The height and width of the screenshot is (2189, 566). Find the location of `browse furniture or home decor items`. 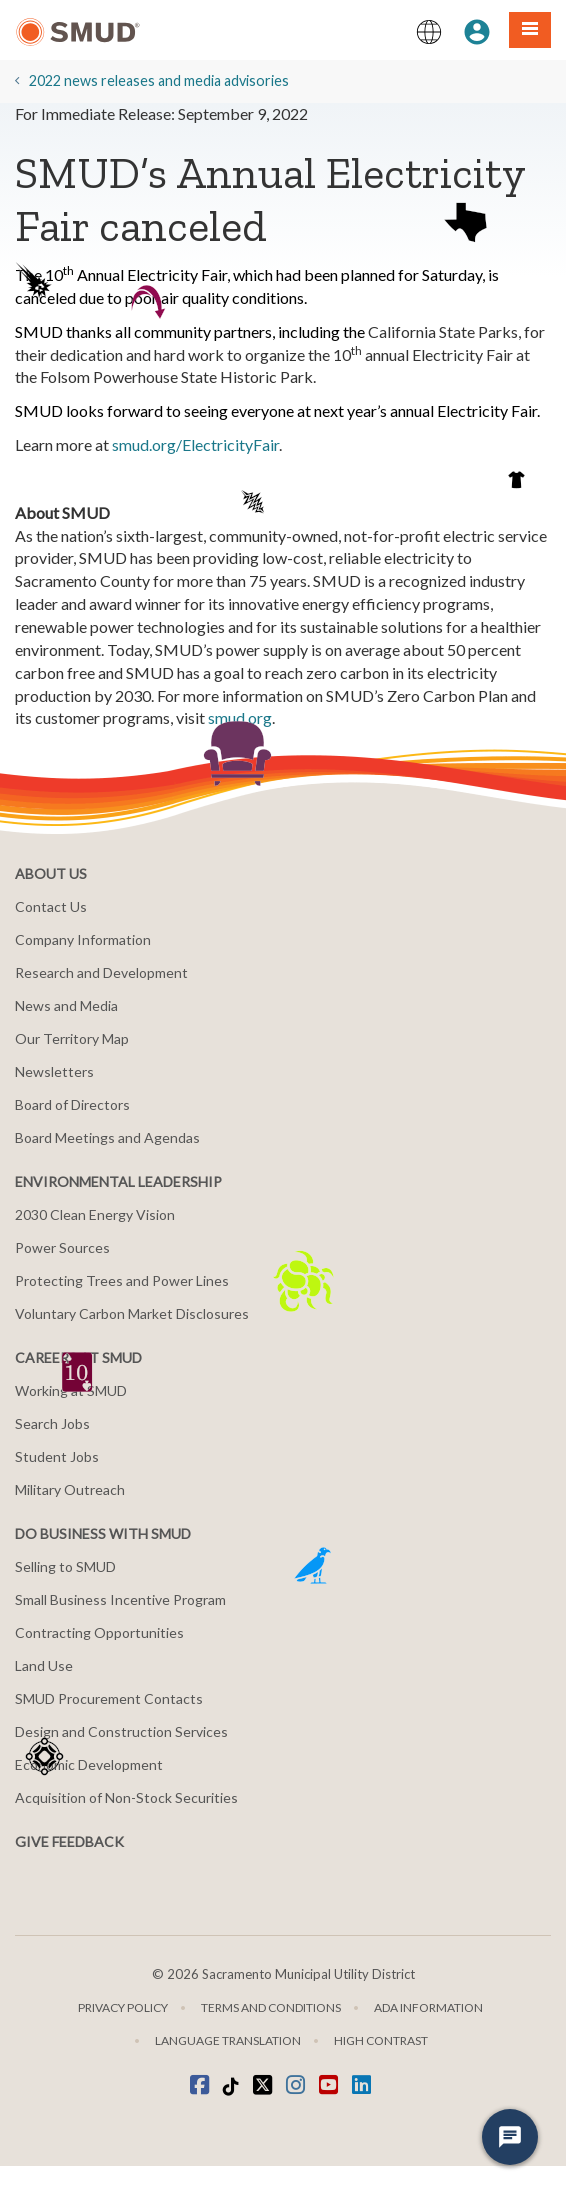

browse furniture or home decor items is located at coordinates (237, 753).